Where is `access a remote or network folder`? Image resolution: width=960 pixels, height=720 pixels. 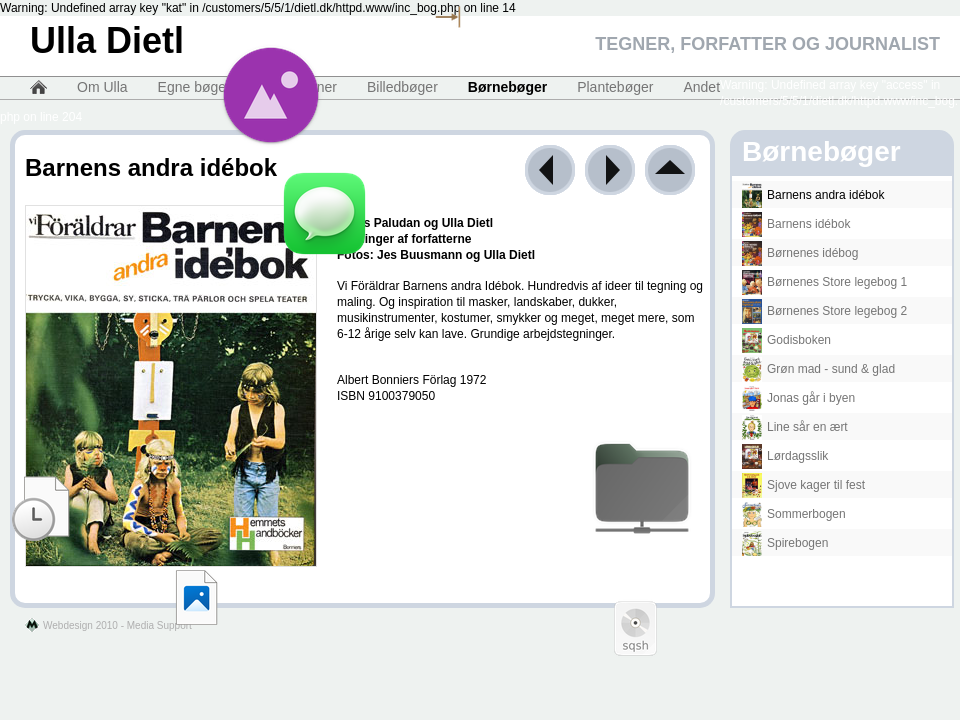
access a remote or network folder is located at coordinates (642, 487).